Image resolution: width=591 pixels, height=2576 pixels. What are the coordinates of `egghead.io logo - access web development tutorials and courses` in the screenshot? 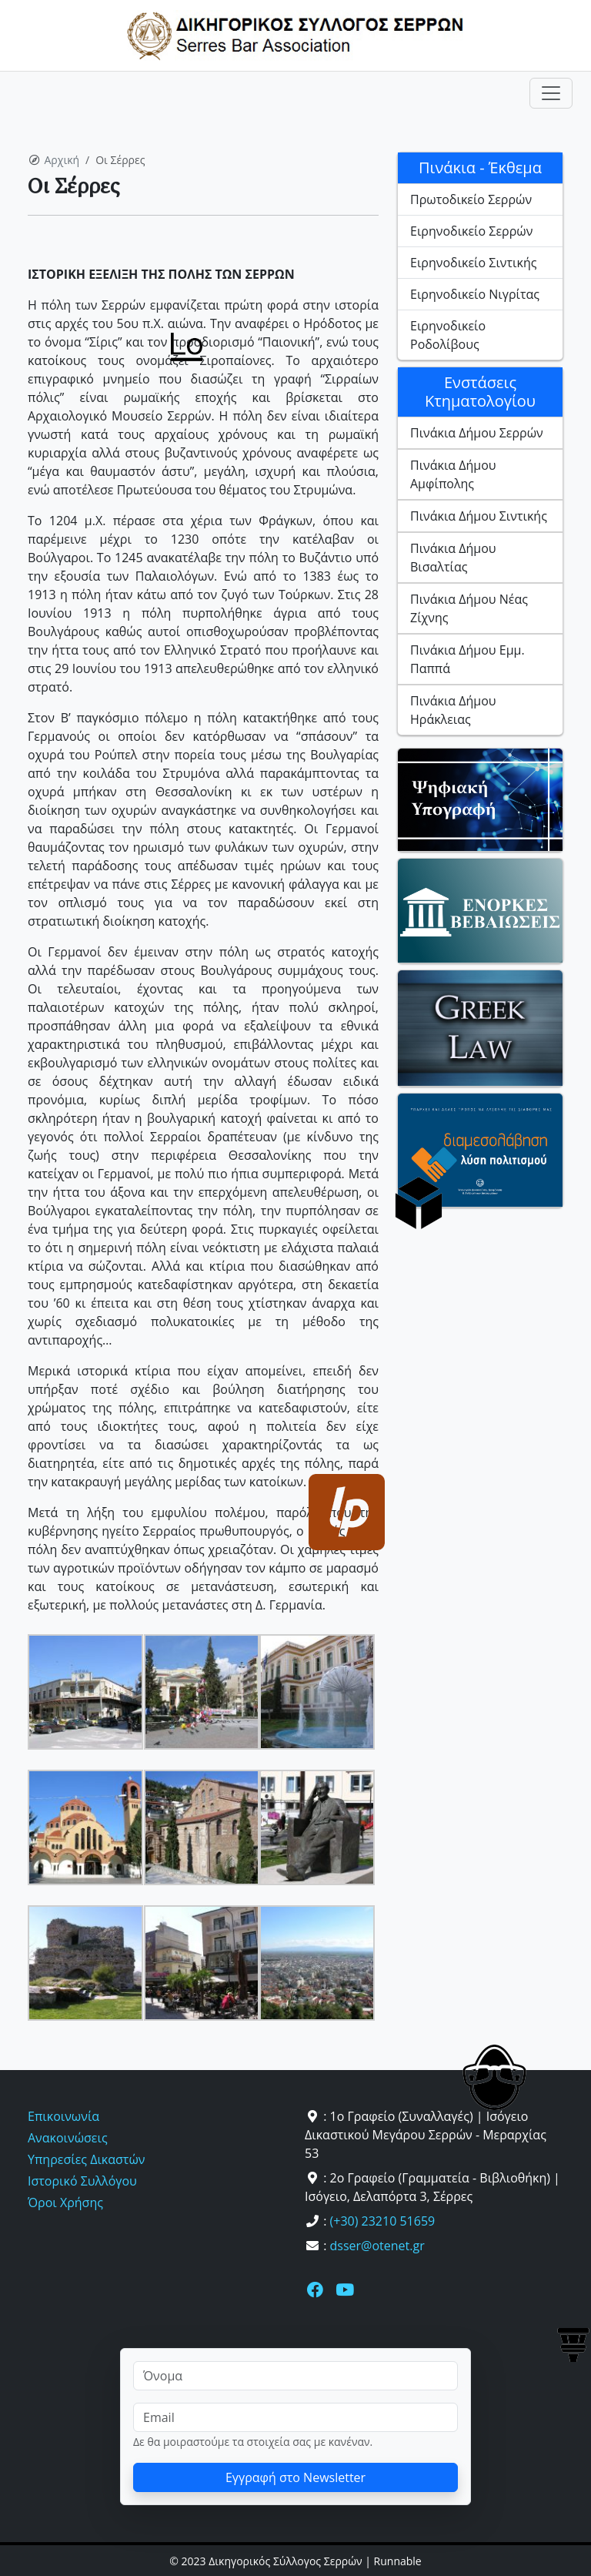 It's located at (494, 2077).